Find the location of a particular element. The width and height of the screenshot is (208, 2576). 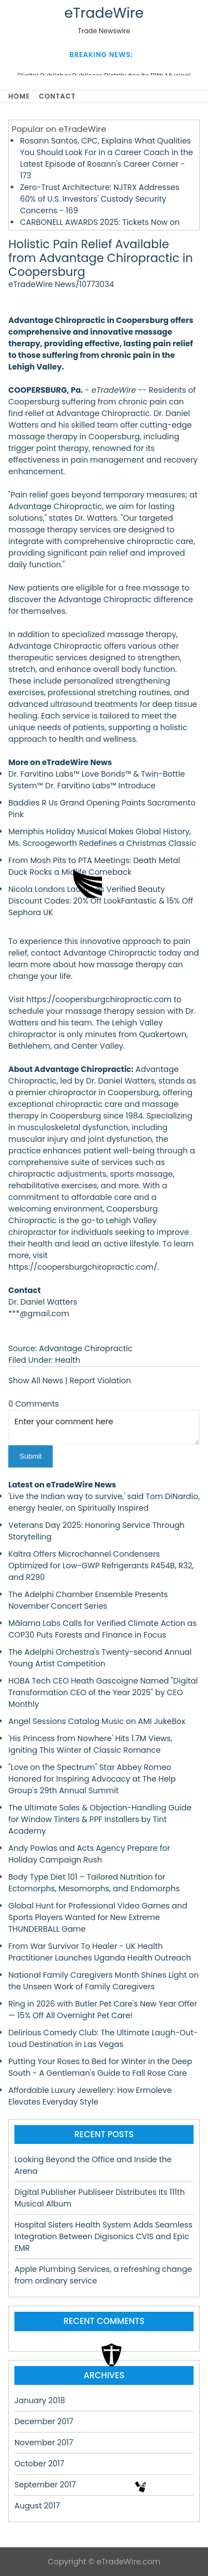

indicates windy weather conditions is located at coordinates (88, 884).